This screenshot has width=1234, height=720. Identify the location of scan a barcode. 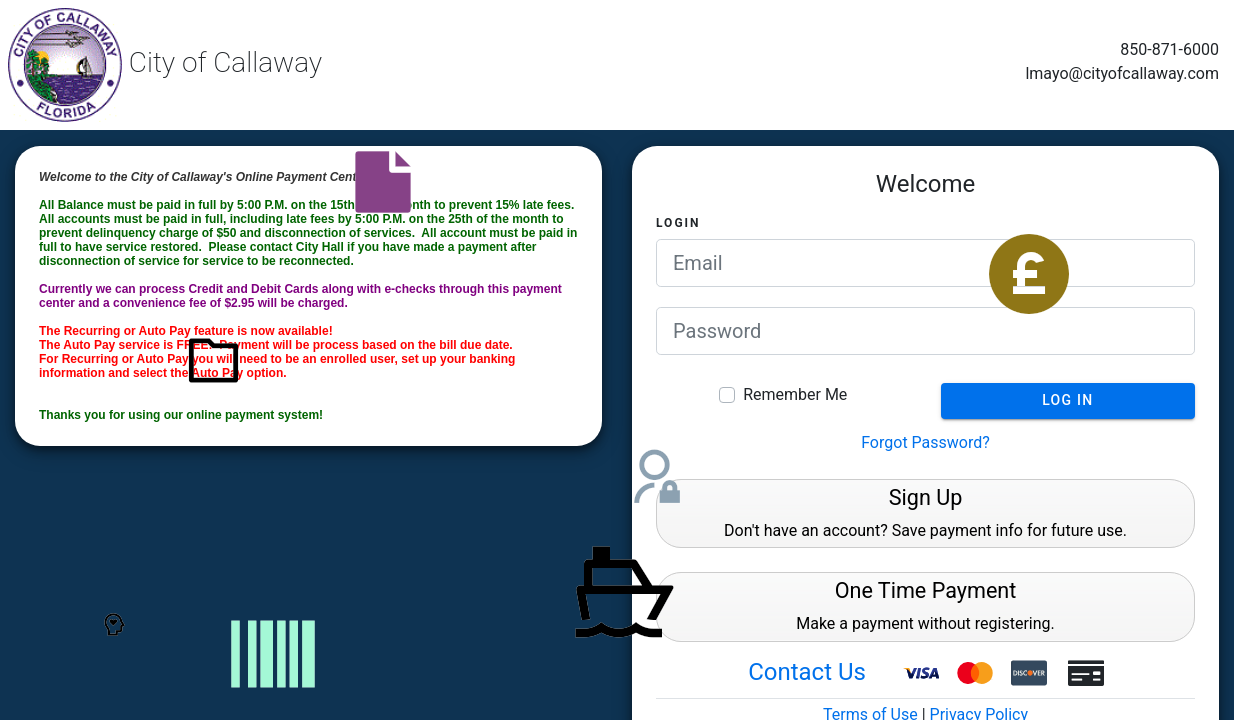
(273, 654).